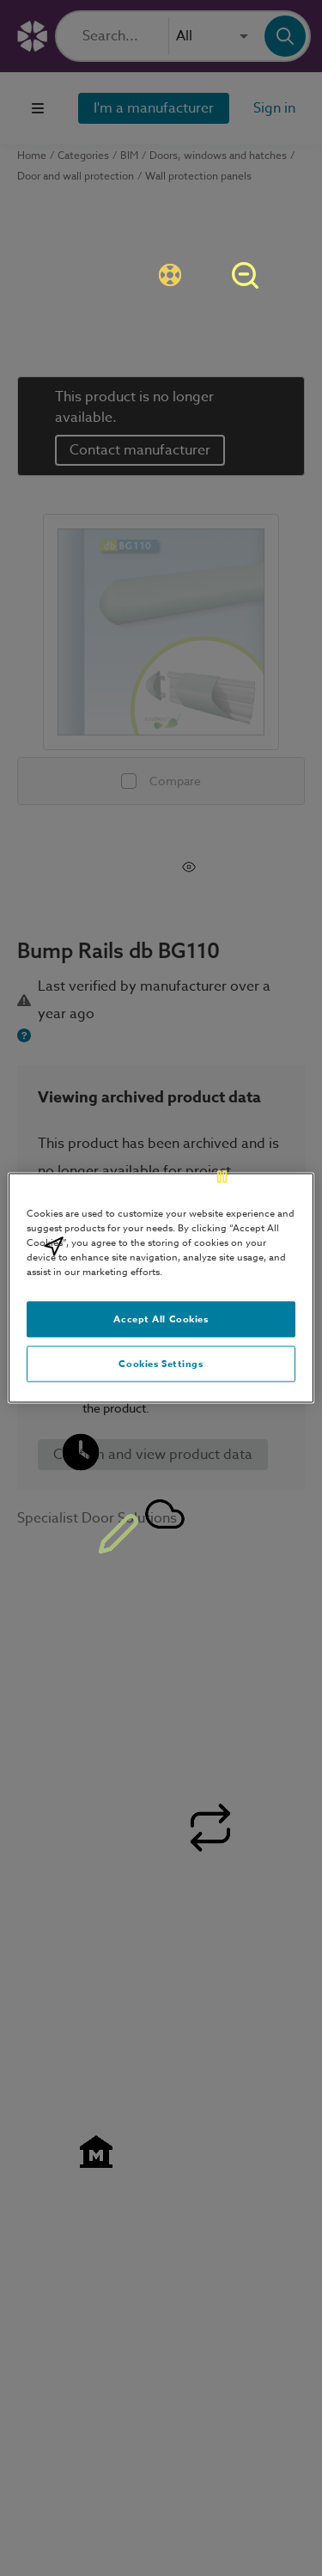  What do you see at coordinates (81, 1452) in the screenshot?
I see `view current time` at bounding box center [81, 1452].